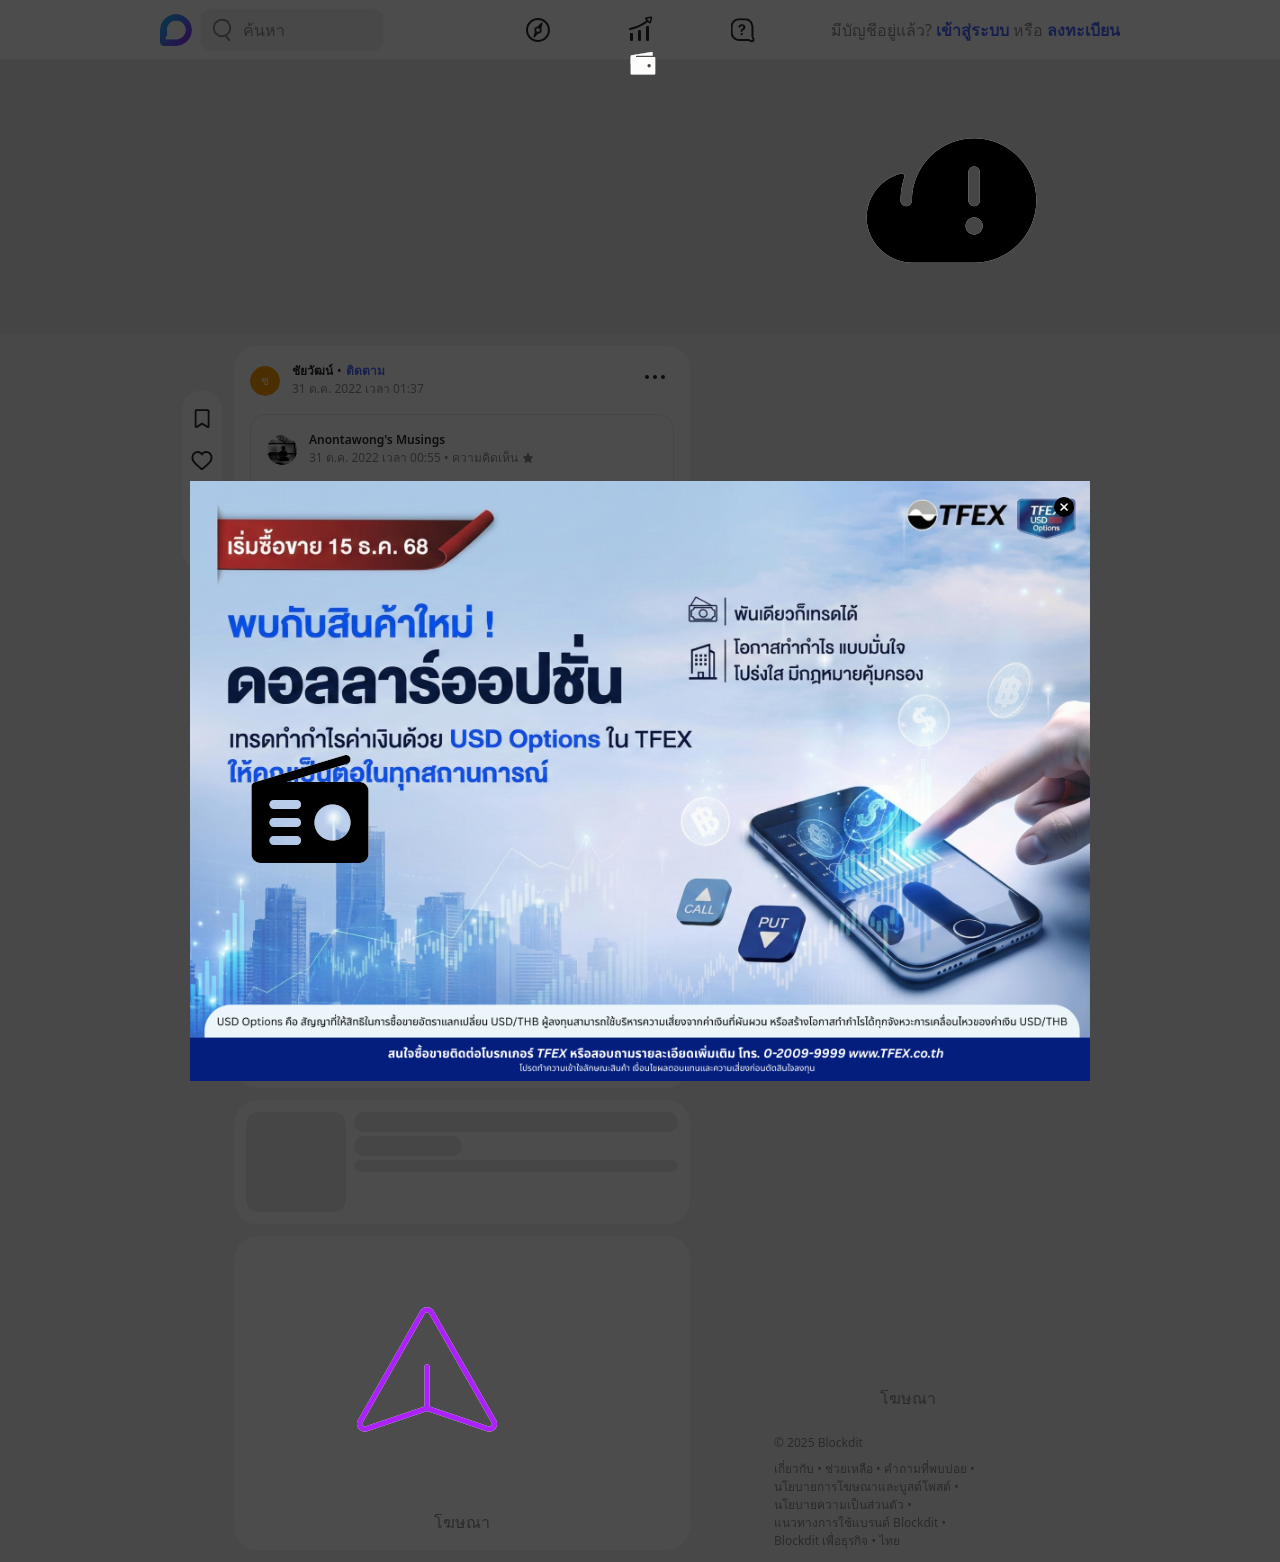  What do you see at coordinates (427, 1372) in the screenshot?
I see `send a message` at bounding box center [427, 1372].